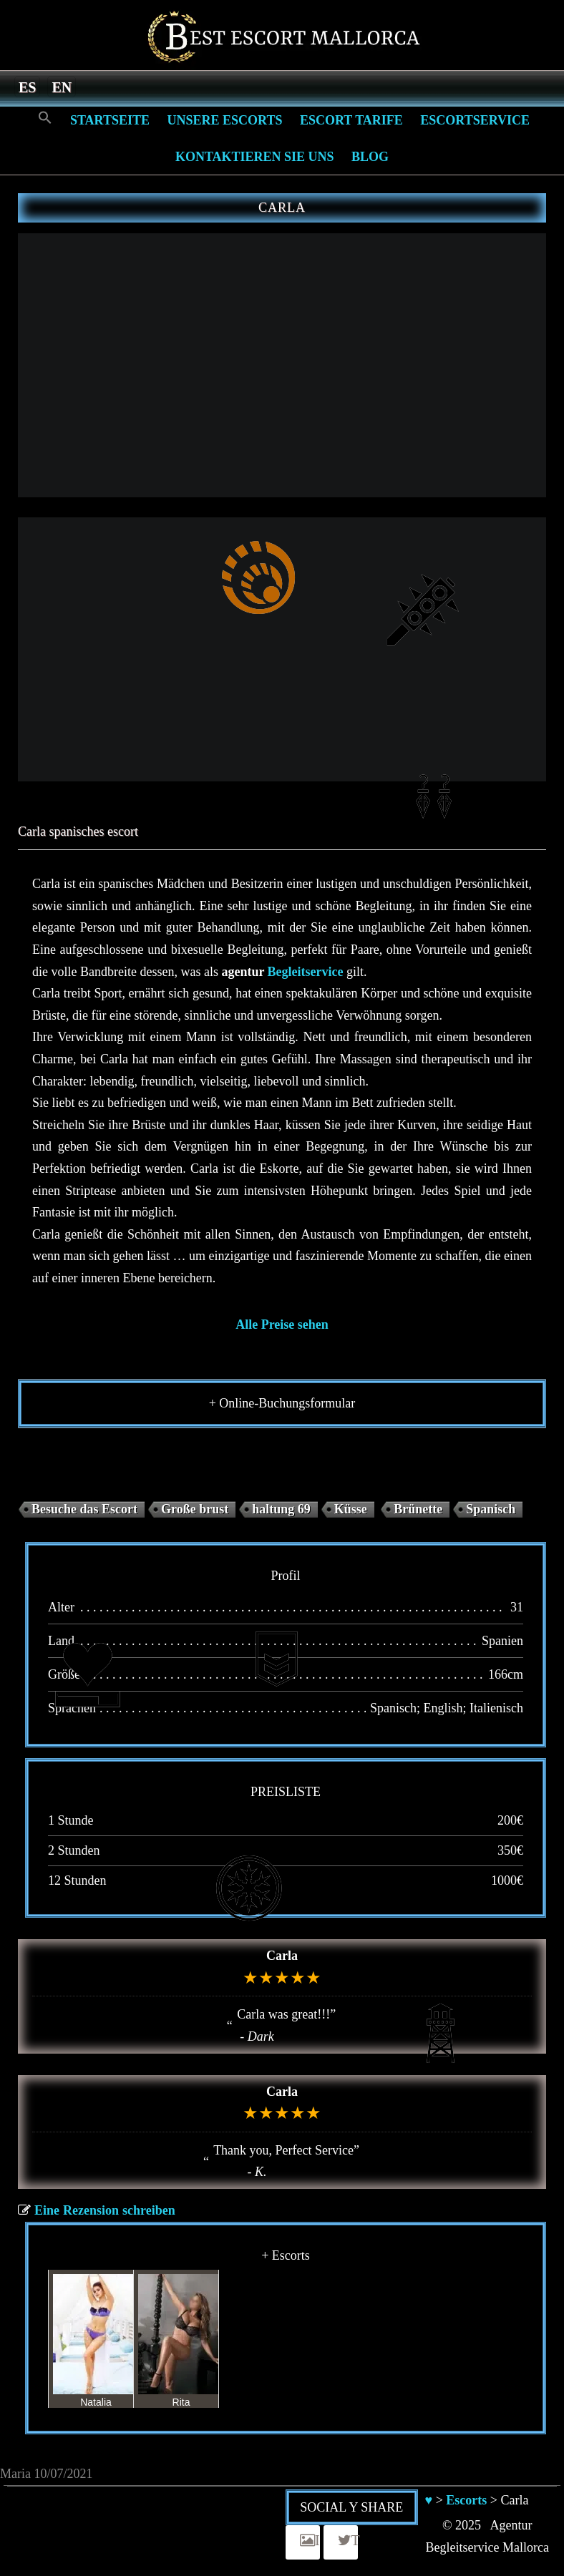  Describe the element at coordinates (258, 577) in the screenshot. I see `activate sonic or speed boost ability` at that location.